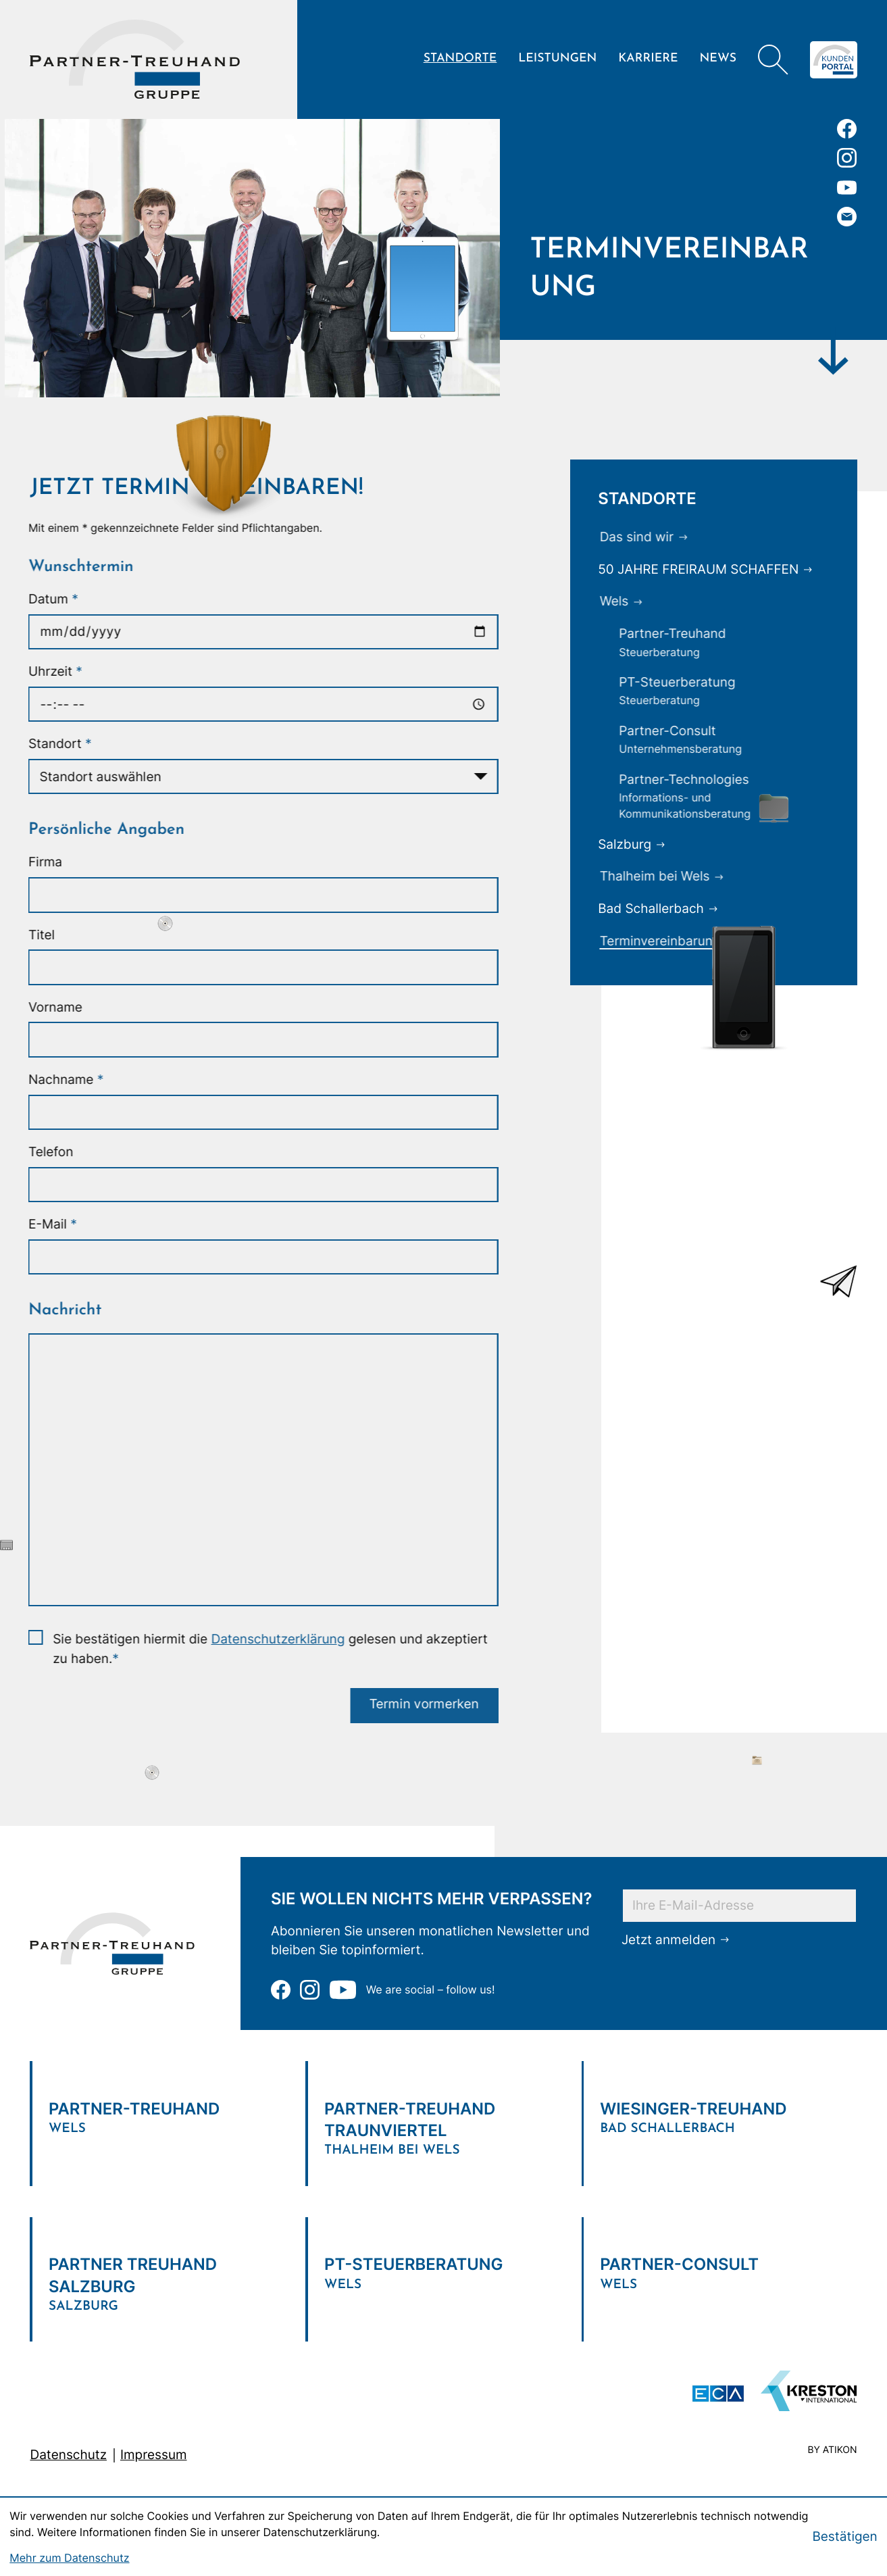  What do you see at coordinates (838, 1282) in the screenshot?
I see `view sent messages folder` at bounding box center [838, 1282].